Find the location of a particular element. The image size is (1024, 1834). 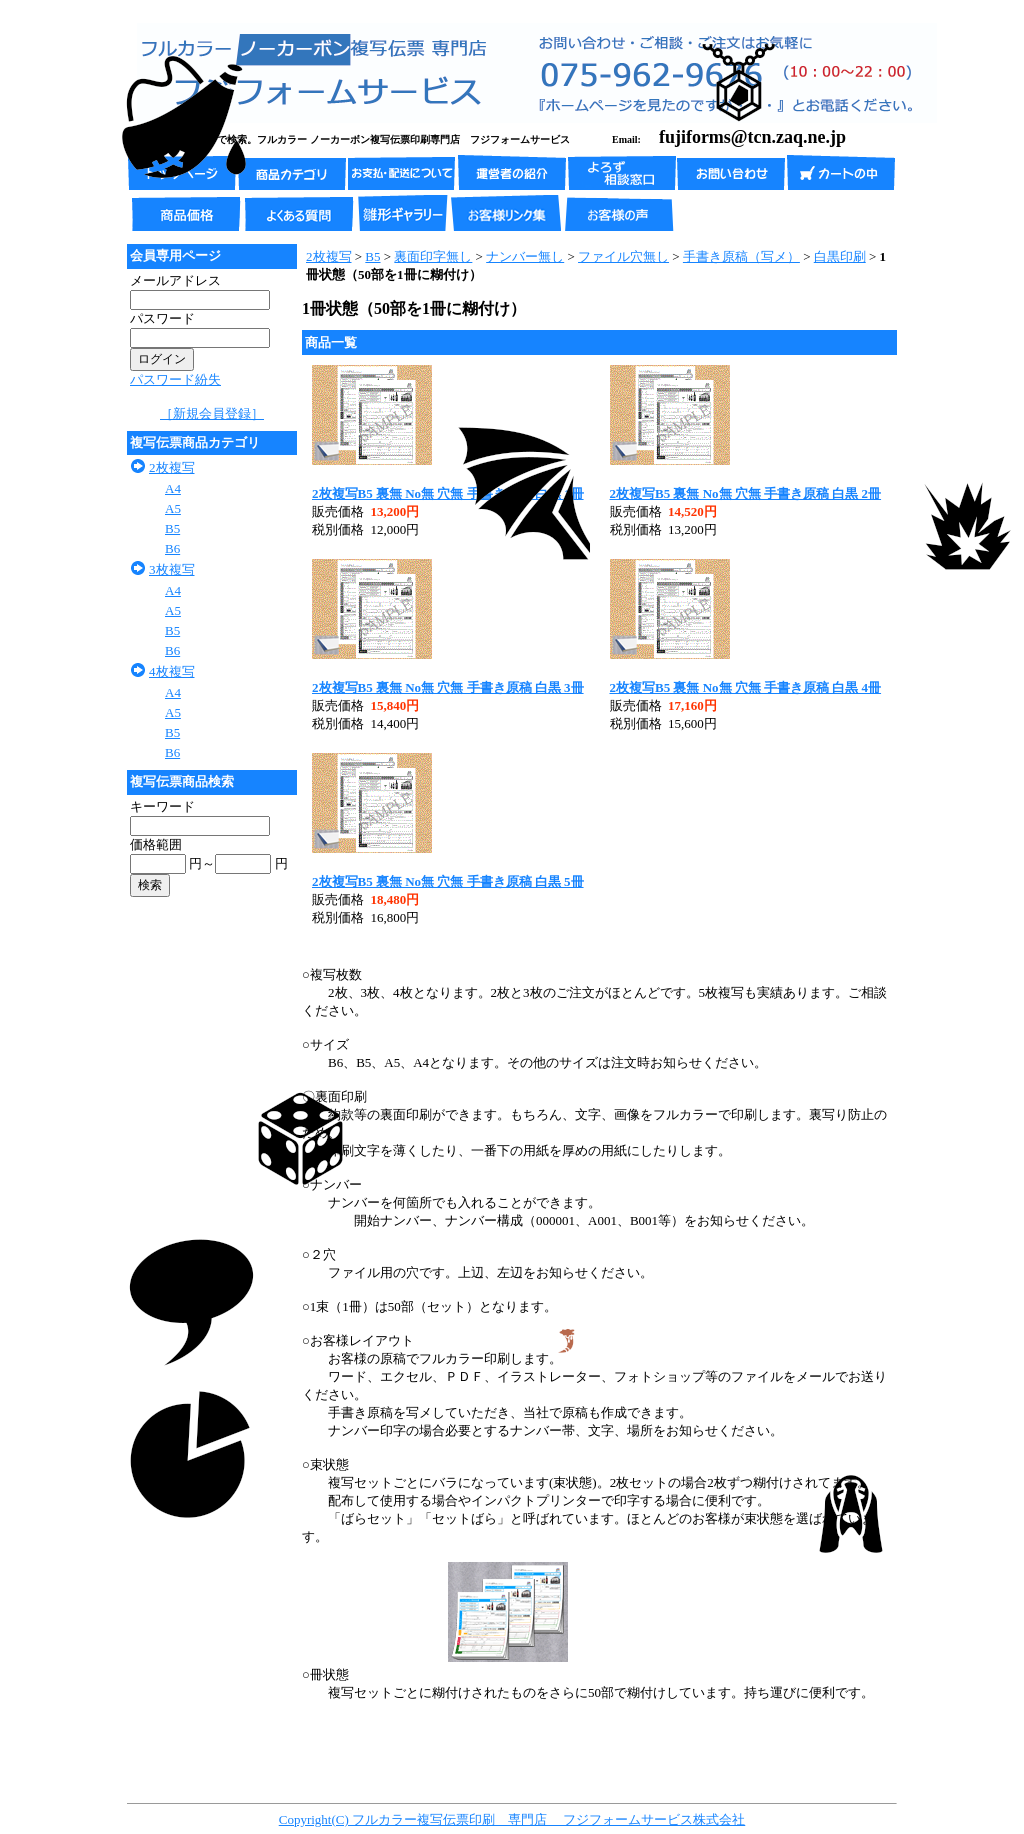

view jewelry or accessories inventory is located at coordinates (739, 82).